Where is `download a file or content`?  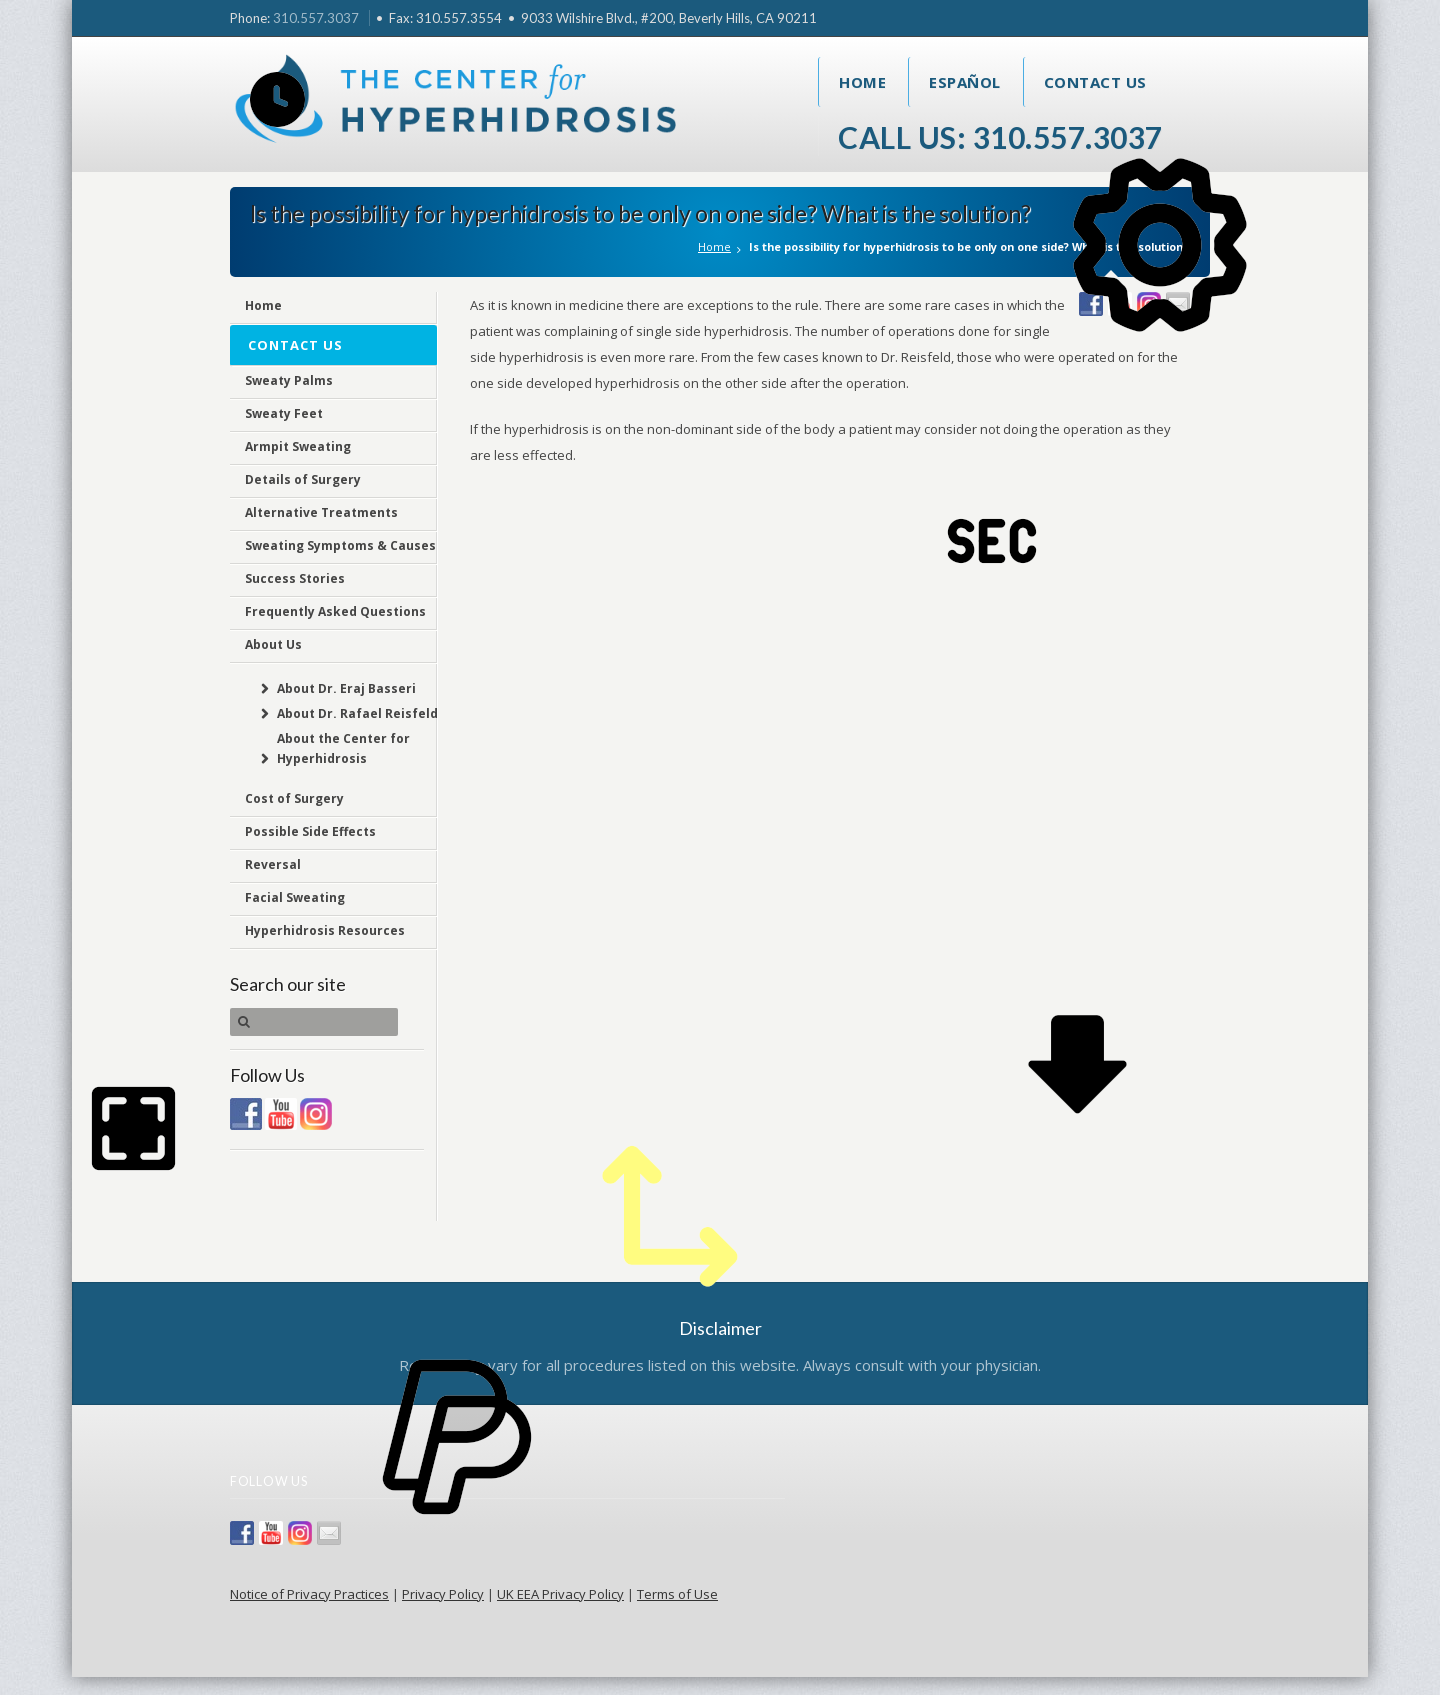
download a file or content is located at coordinates (1077, 1060).